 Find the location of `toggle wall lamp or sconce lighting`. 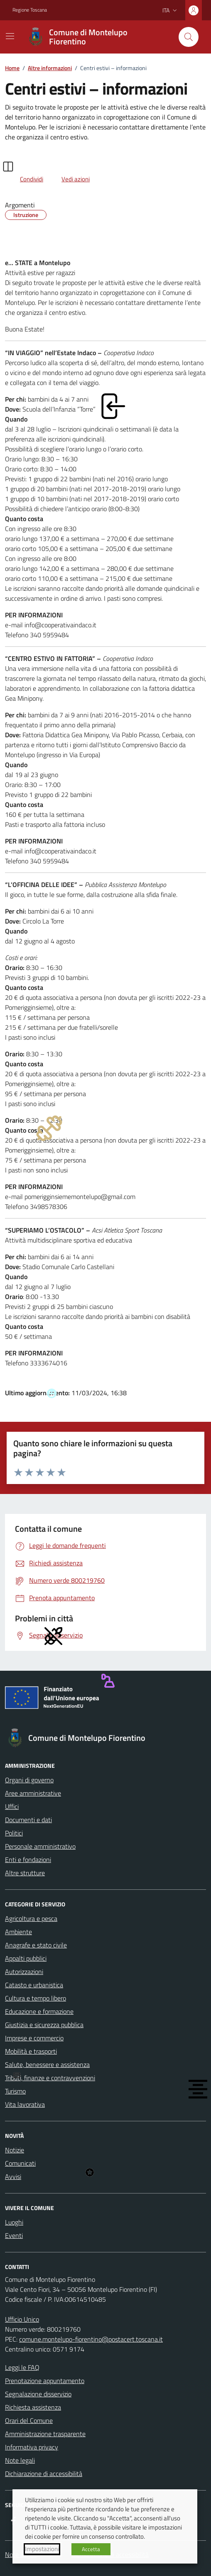

toggle wall lamp or sconce lighting is located at coordinates (108, 1681).